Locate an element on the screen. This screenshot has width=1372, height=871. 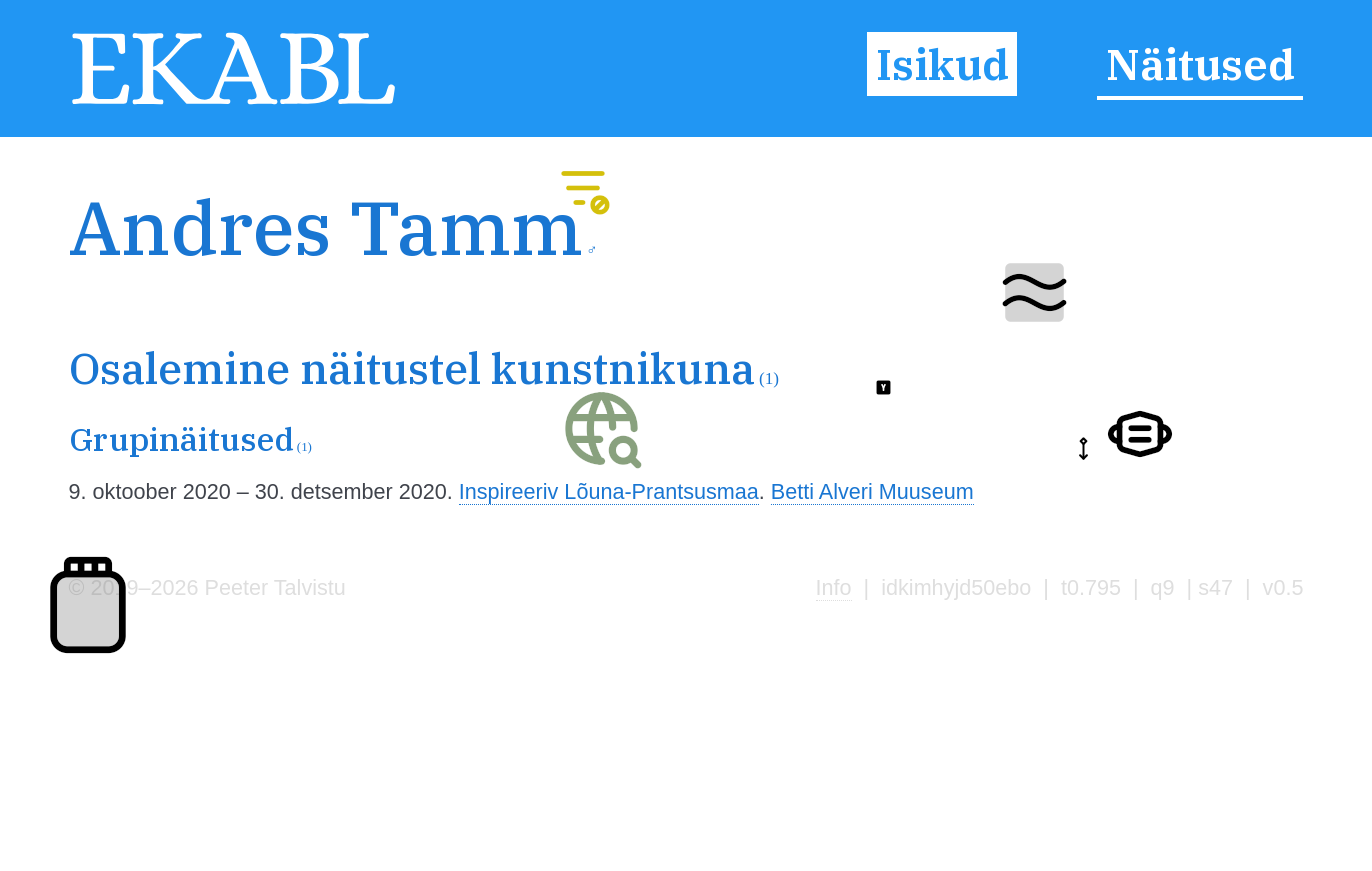
search the web or browse the internet is located at coordinates (601, 428).